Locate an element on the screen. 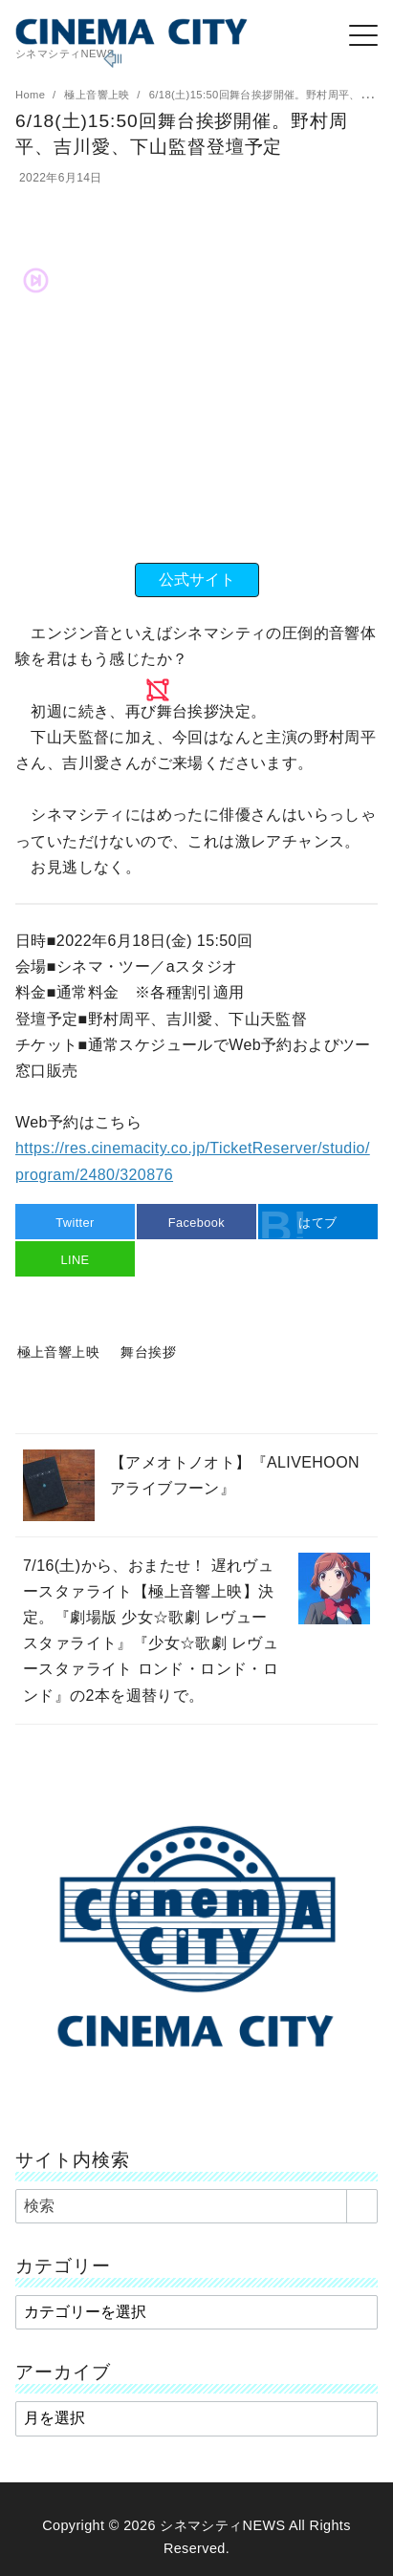  go back or return to previous screen is located at coordinates (113, 58).